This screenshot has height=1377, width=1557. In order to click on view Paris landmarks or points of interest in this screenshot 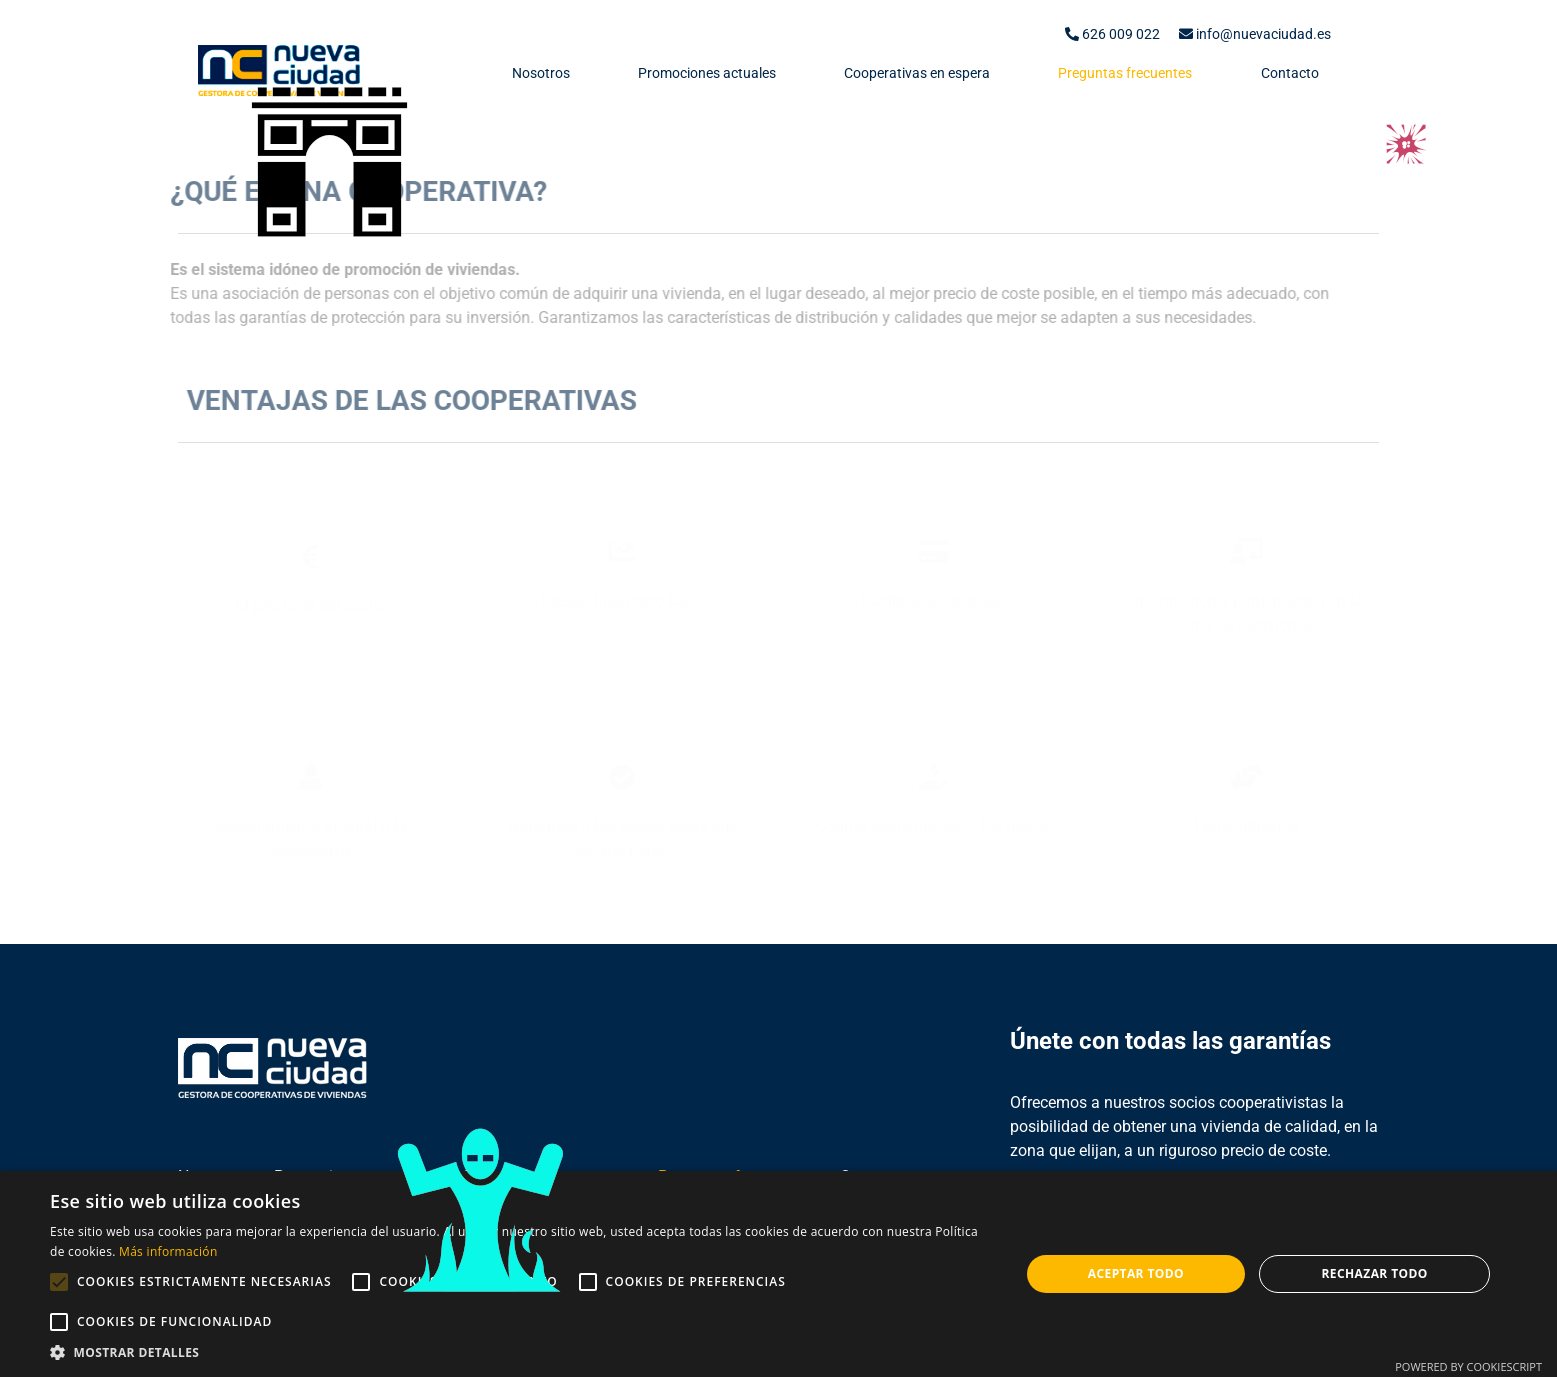, I will do `click(329, 148)`.